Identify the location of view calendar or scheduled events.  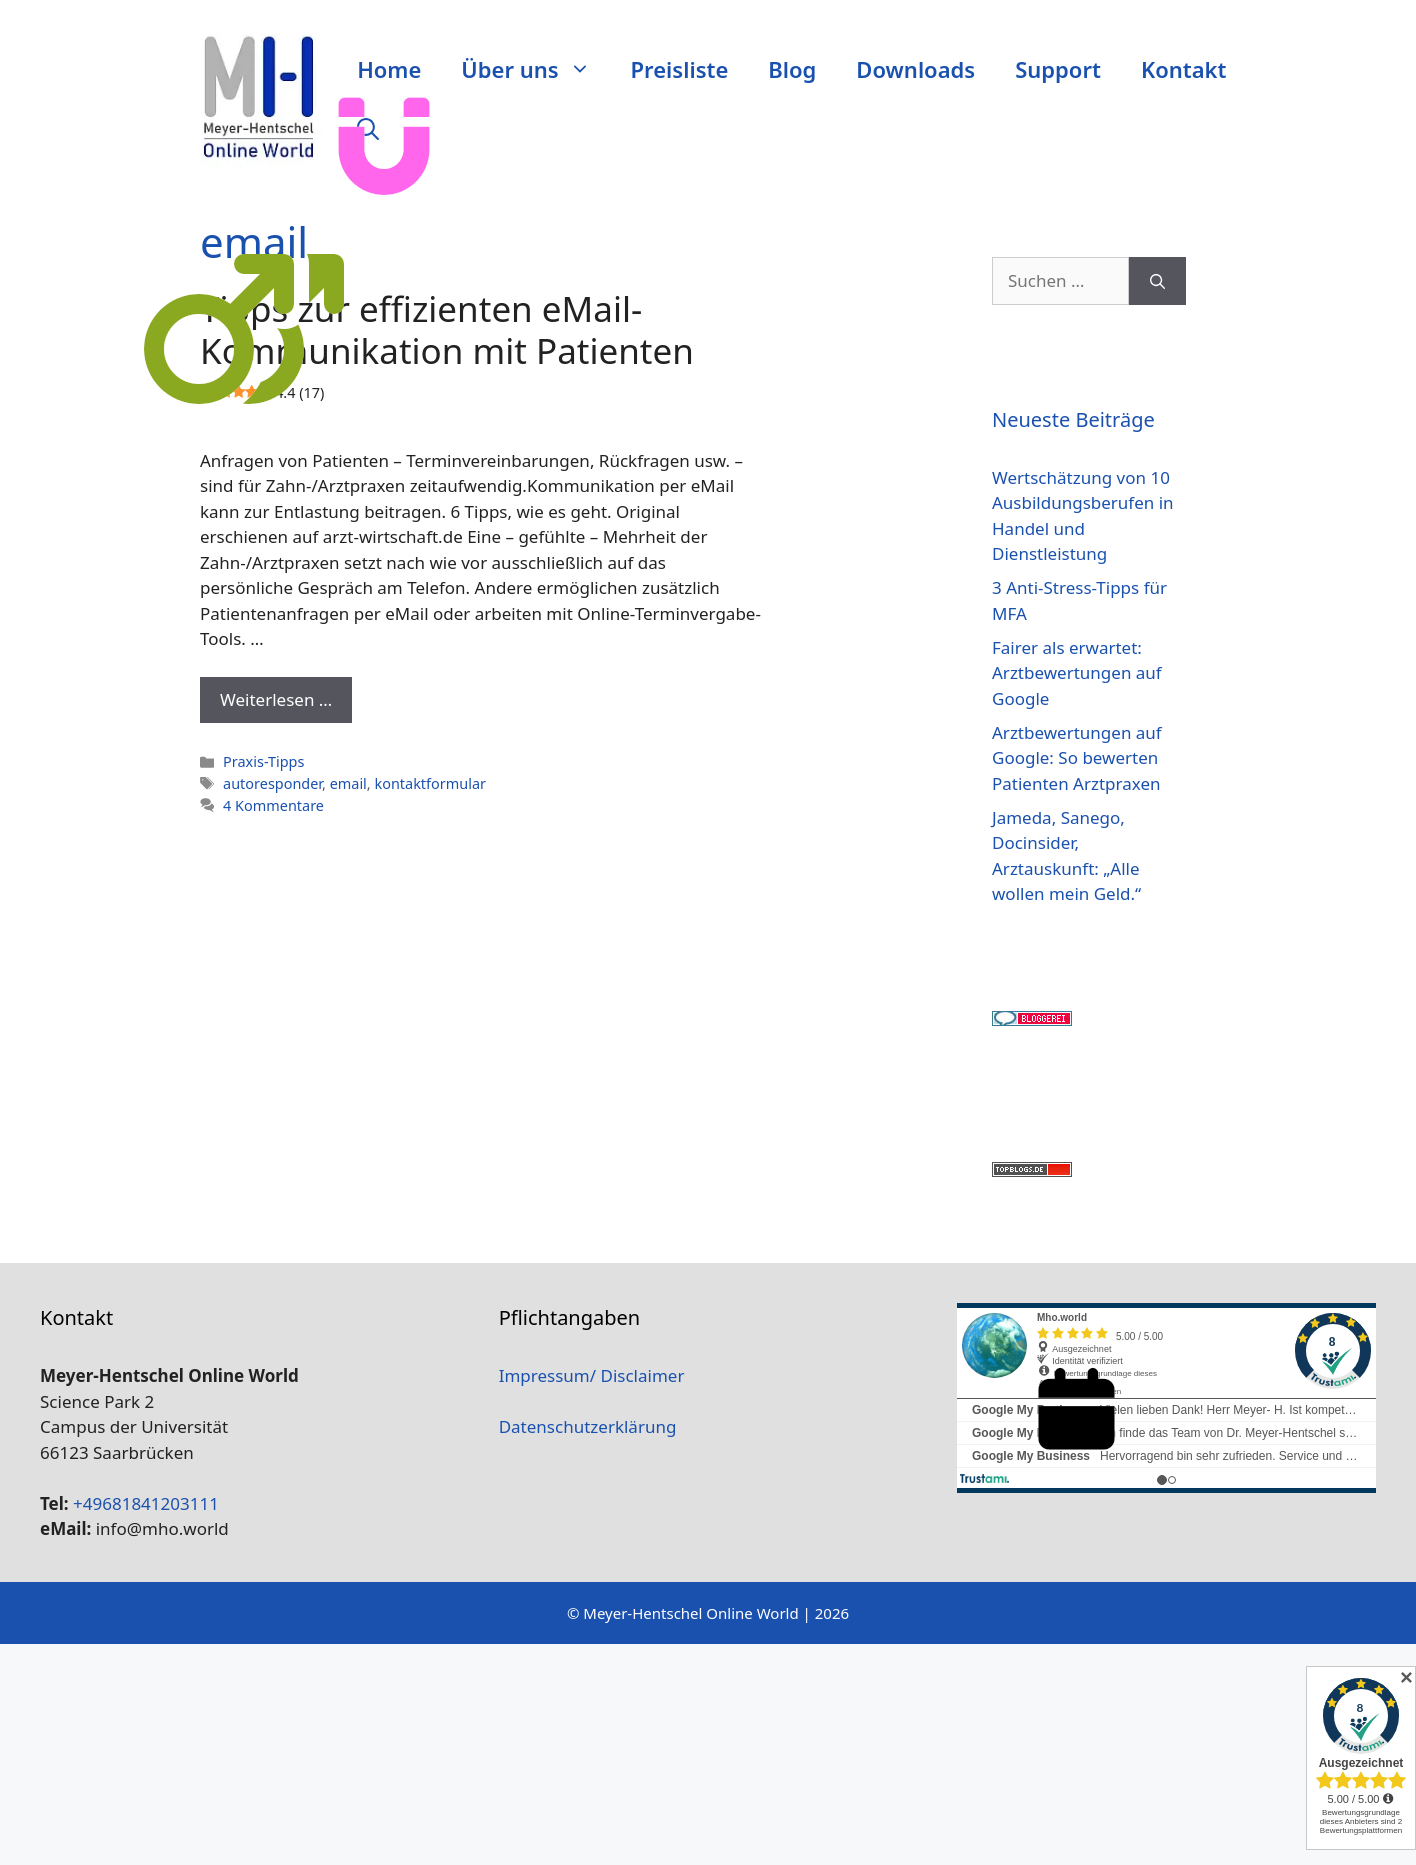
(1076, 1411).